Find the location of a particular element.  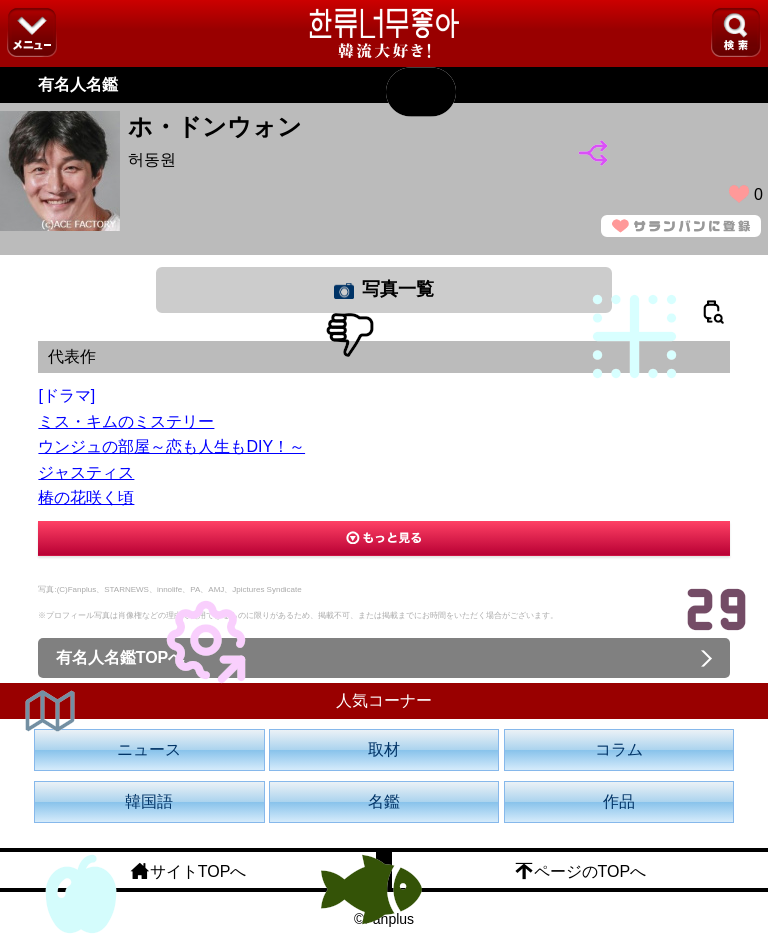

dislike or downvote content is located at coordinates (350, 335).